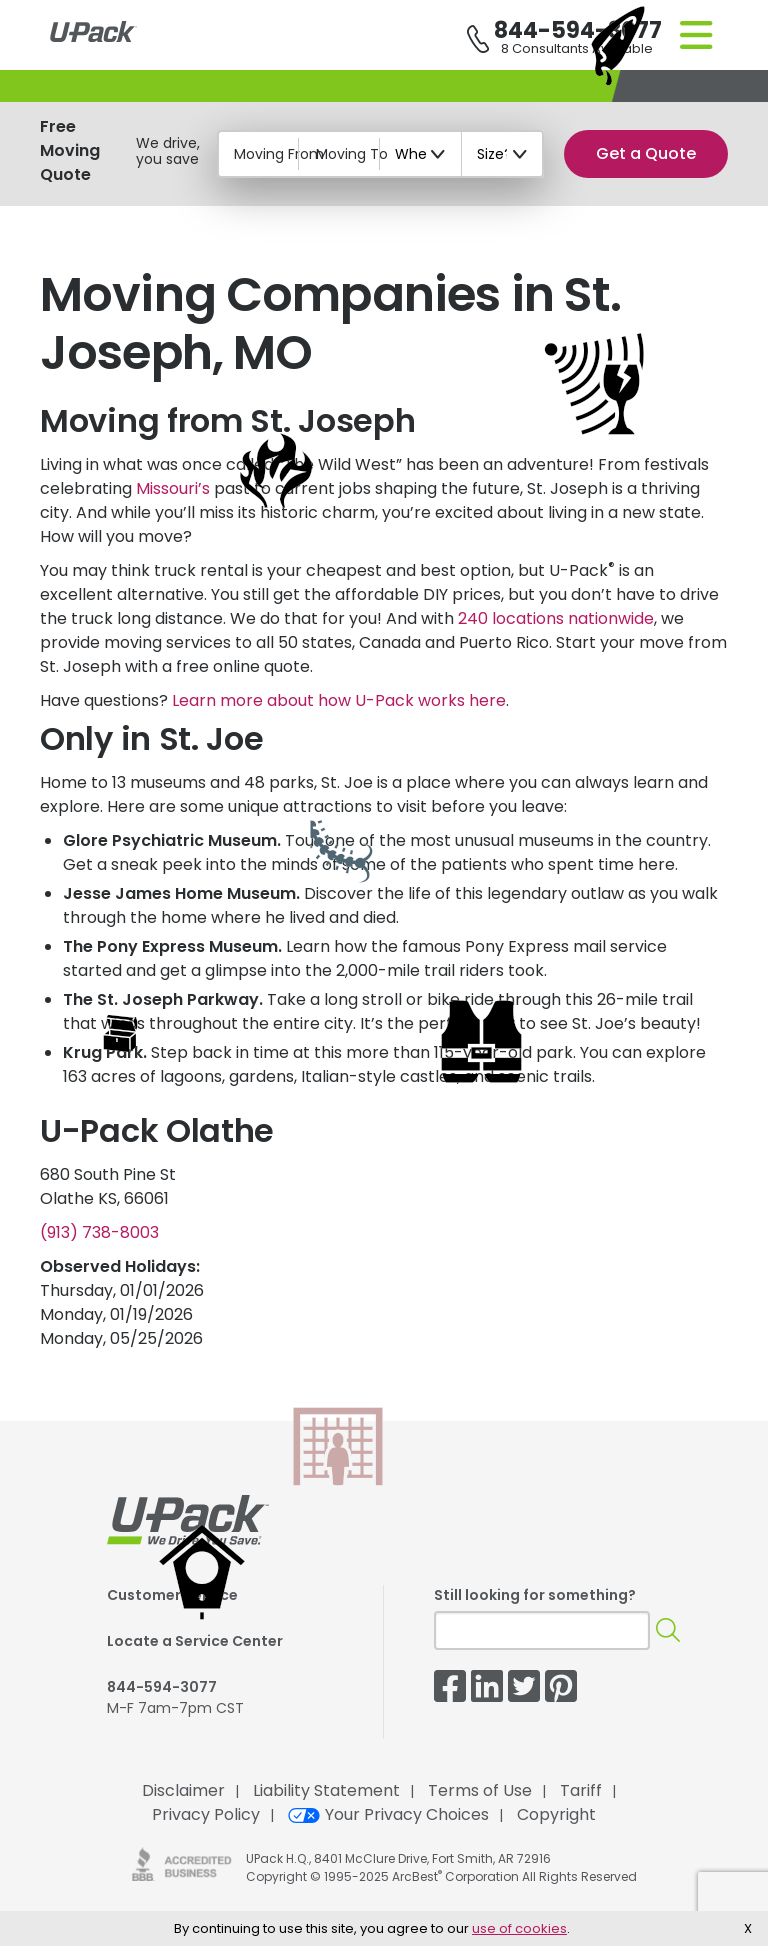 Image resolution: width=768 pixels, height=1946 pixels. I want to click on activate fire attack ability, so click(275, 470).